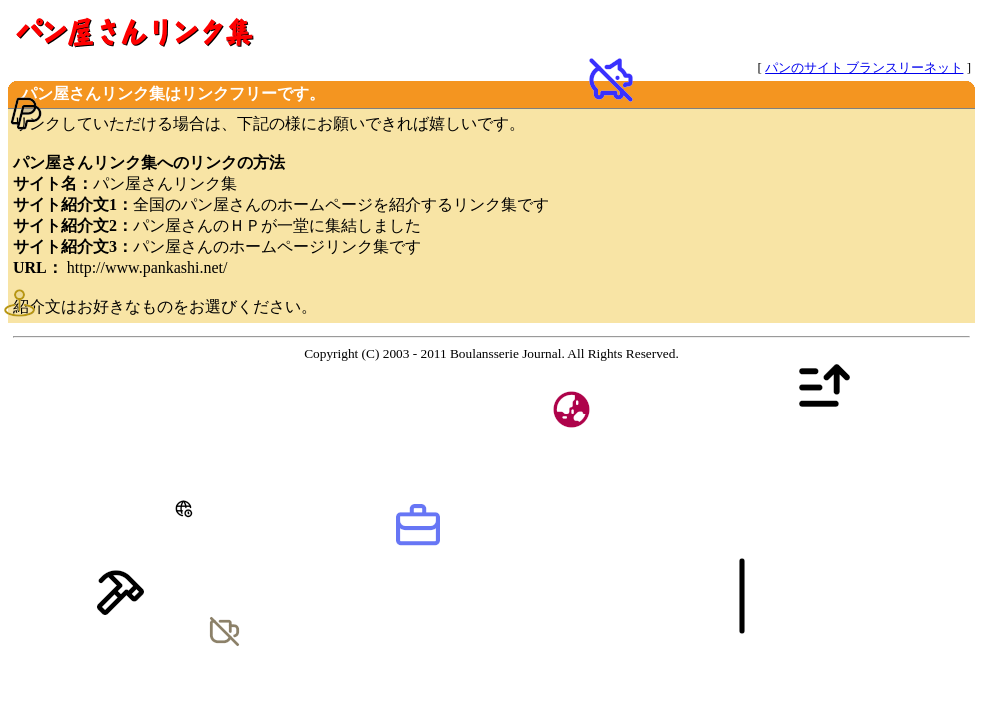 Image resolution: width=983 pixels, height=720 pixels. I want to click on disable piggy bank or savings feature, so click(611, 80).